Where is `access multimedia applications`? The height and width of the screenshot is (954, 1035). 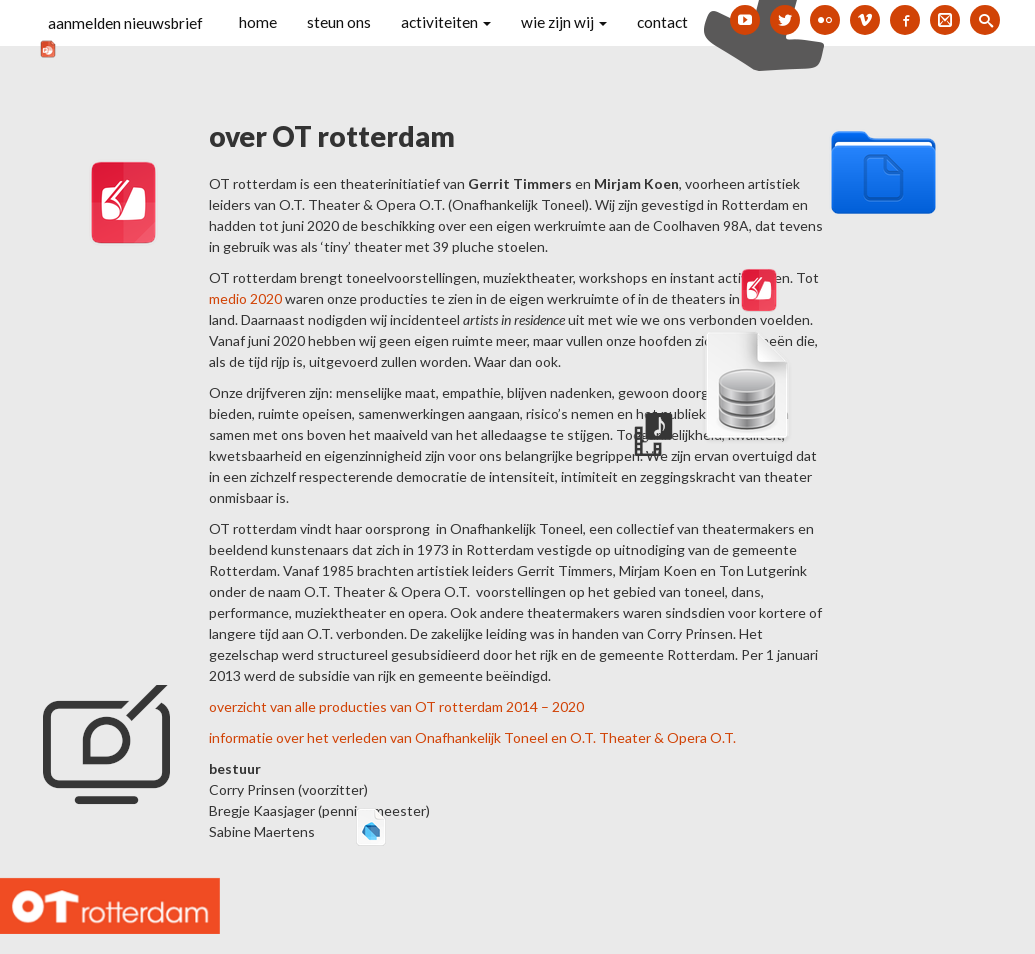 access multimedia applications is located at coordinates (653, 434).